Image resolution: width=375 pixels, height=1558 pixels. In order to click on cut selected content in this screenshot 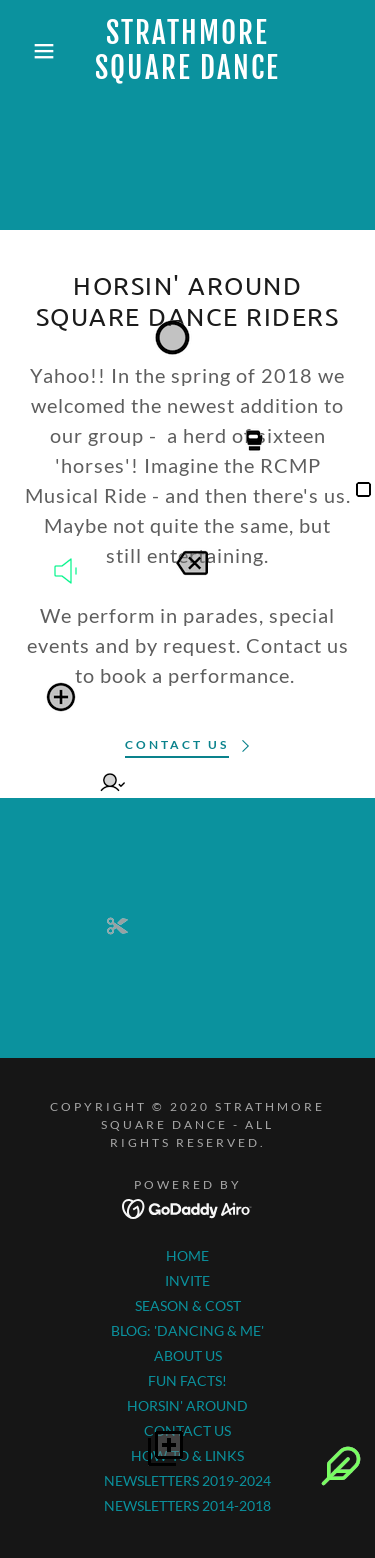, I will do `click(117, 926)`.